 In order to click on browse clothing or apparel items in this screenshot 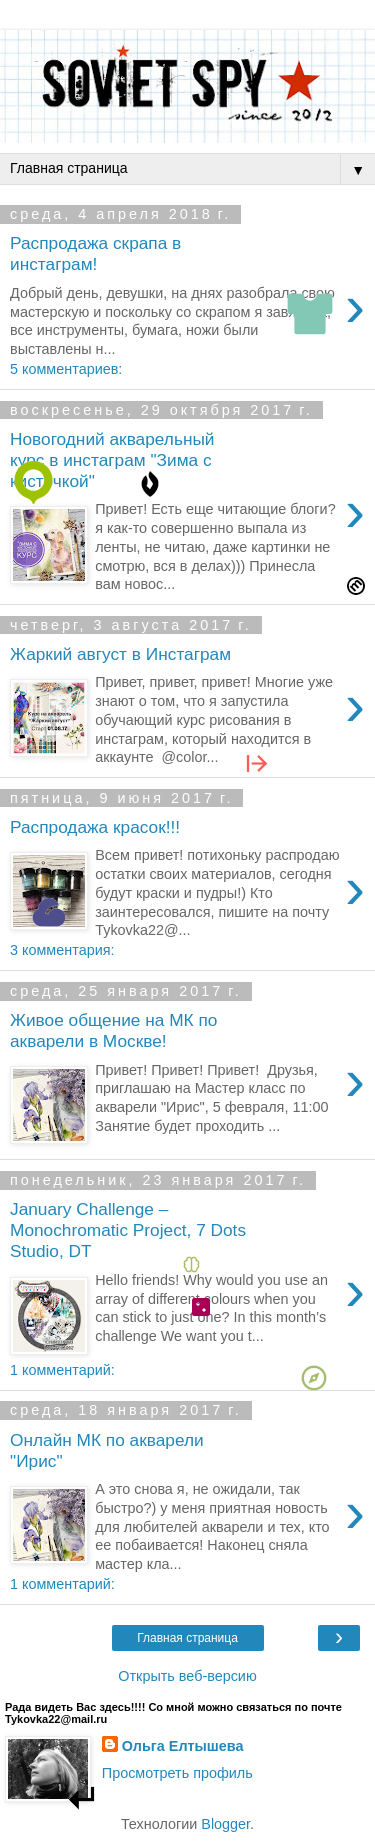, I will do `click(310, 314)`.